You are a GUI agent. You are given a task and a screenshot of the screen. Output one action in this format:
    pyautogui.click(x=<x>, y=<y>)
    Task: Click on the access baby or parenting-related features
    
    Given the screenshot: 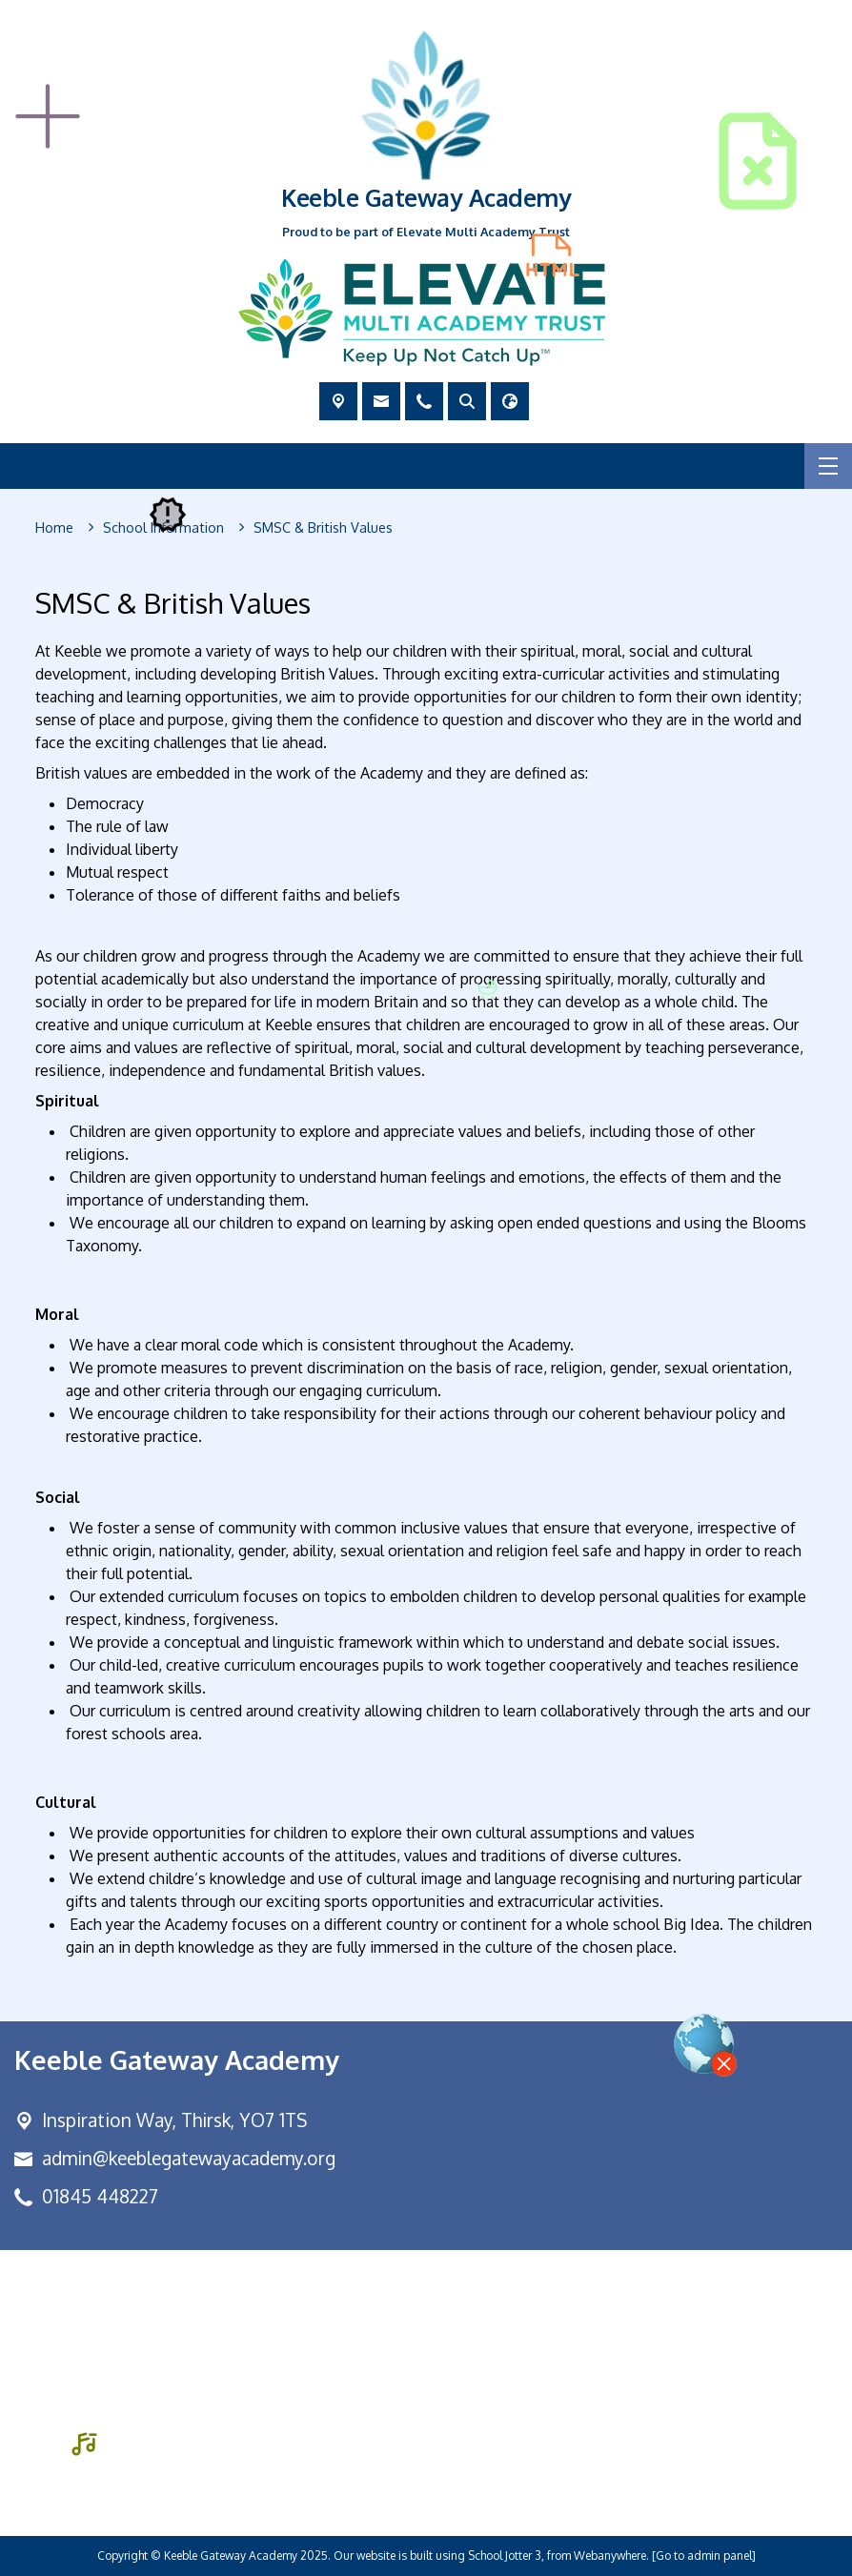 What is the action you would take?
    pyautogui.click(x=486, y=988)
    